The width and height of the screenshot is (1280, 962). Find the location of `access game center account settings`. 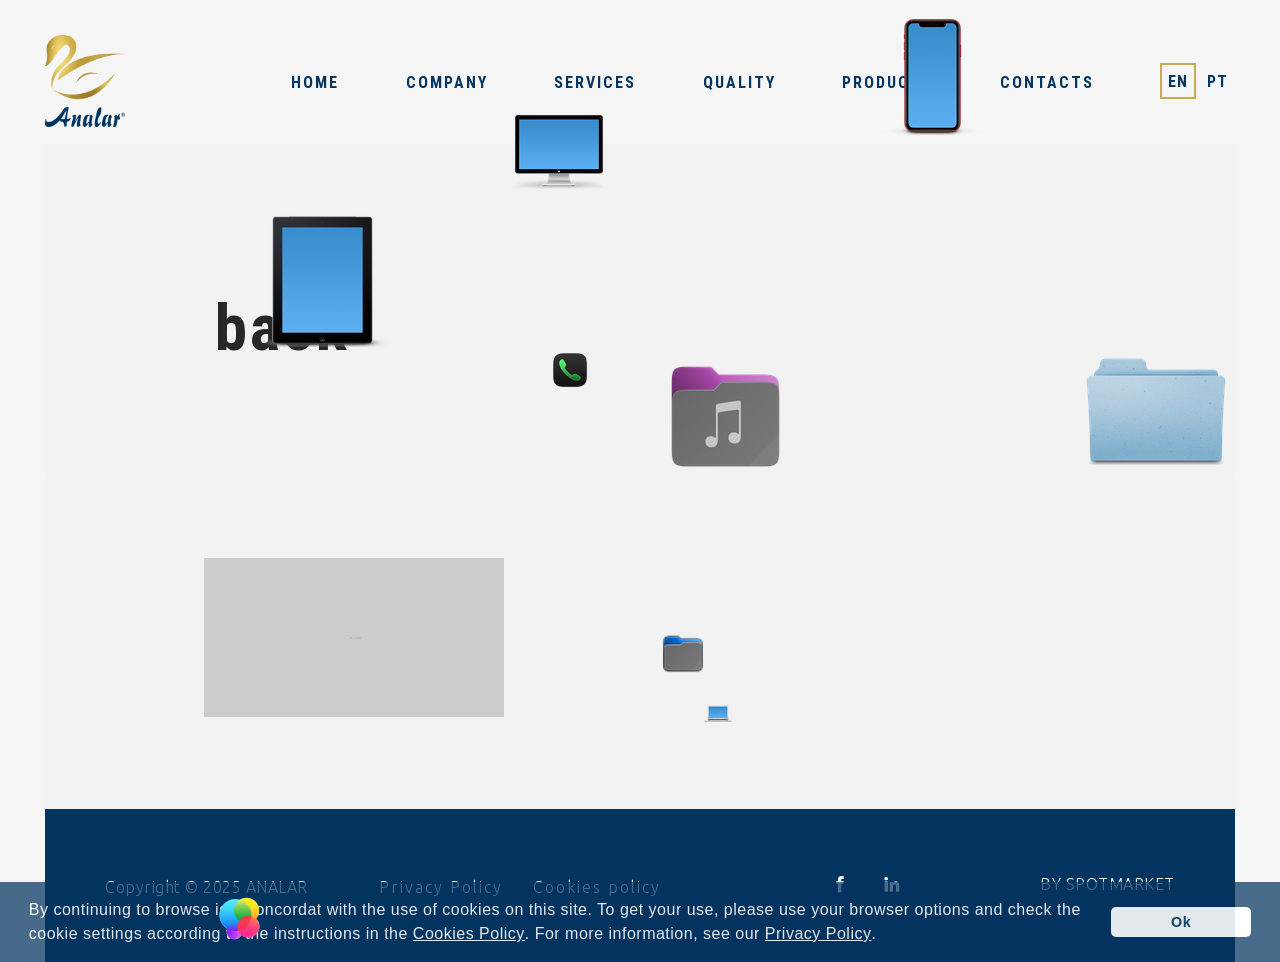

access game center account settings is located at coordinates (239, 918).